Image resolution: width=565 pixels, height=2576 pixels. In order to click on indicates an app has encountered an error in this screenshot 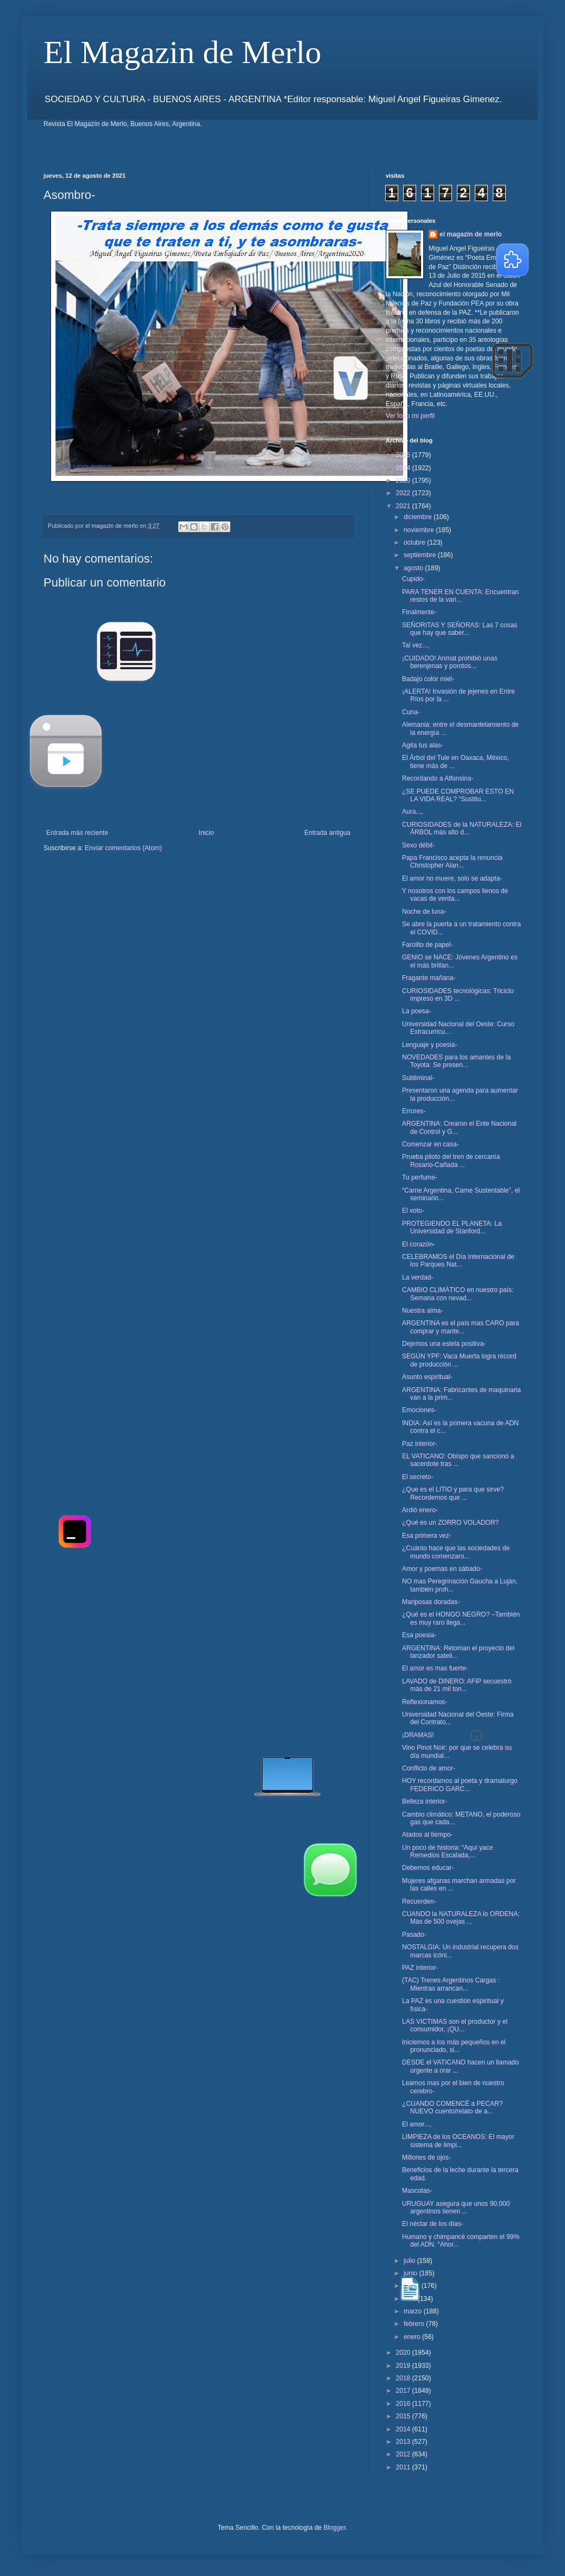, I will do `click(476, 1736)`.